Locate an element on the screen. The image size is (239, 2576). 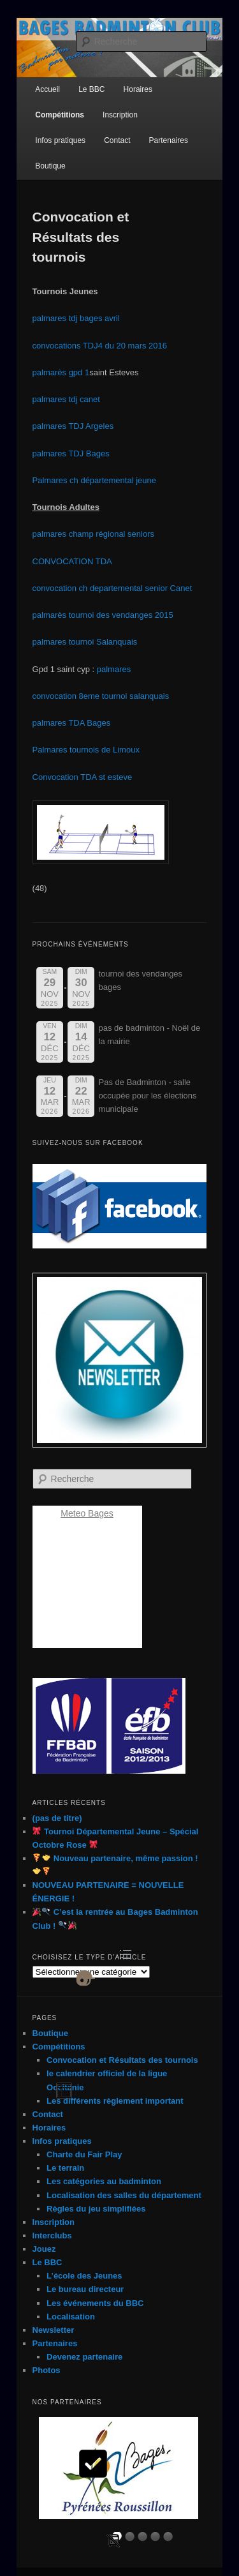
indicates transfers are not available at this stop is located at coordinates (113, 2540).